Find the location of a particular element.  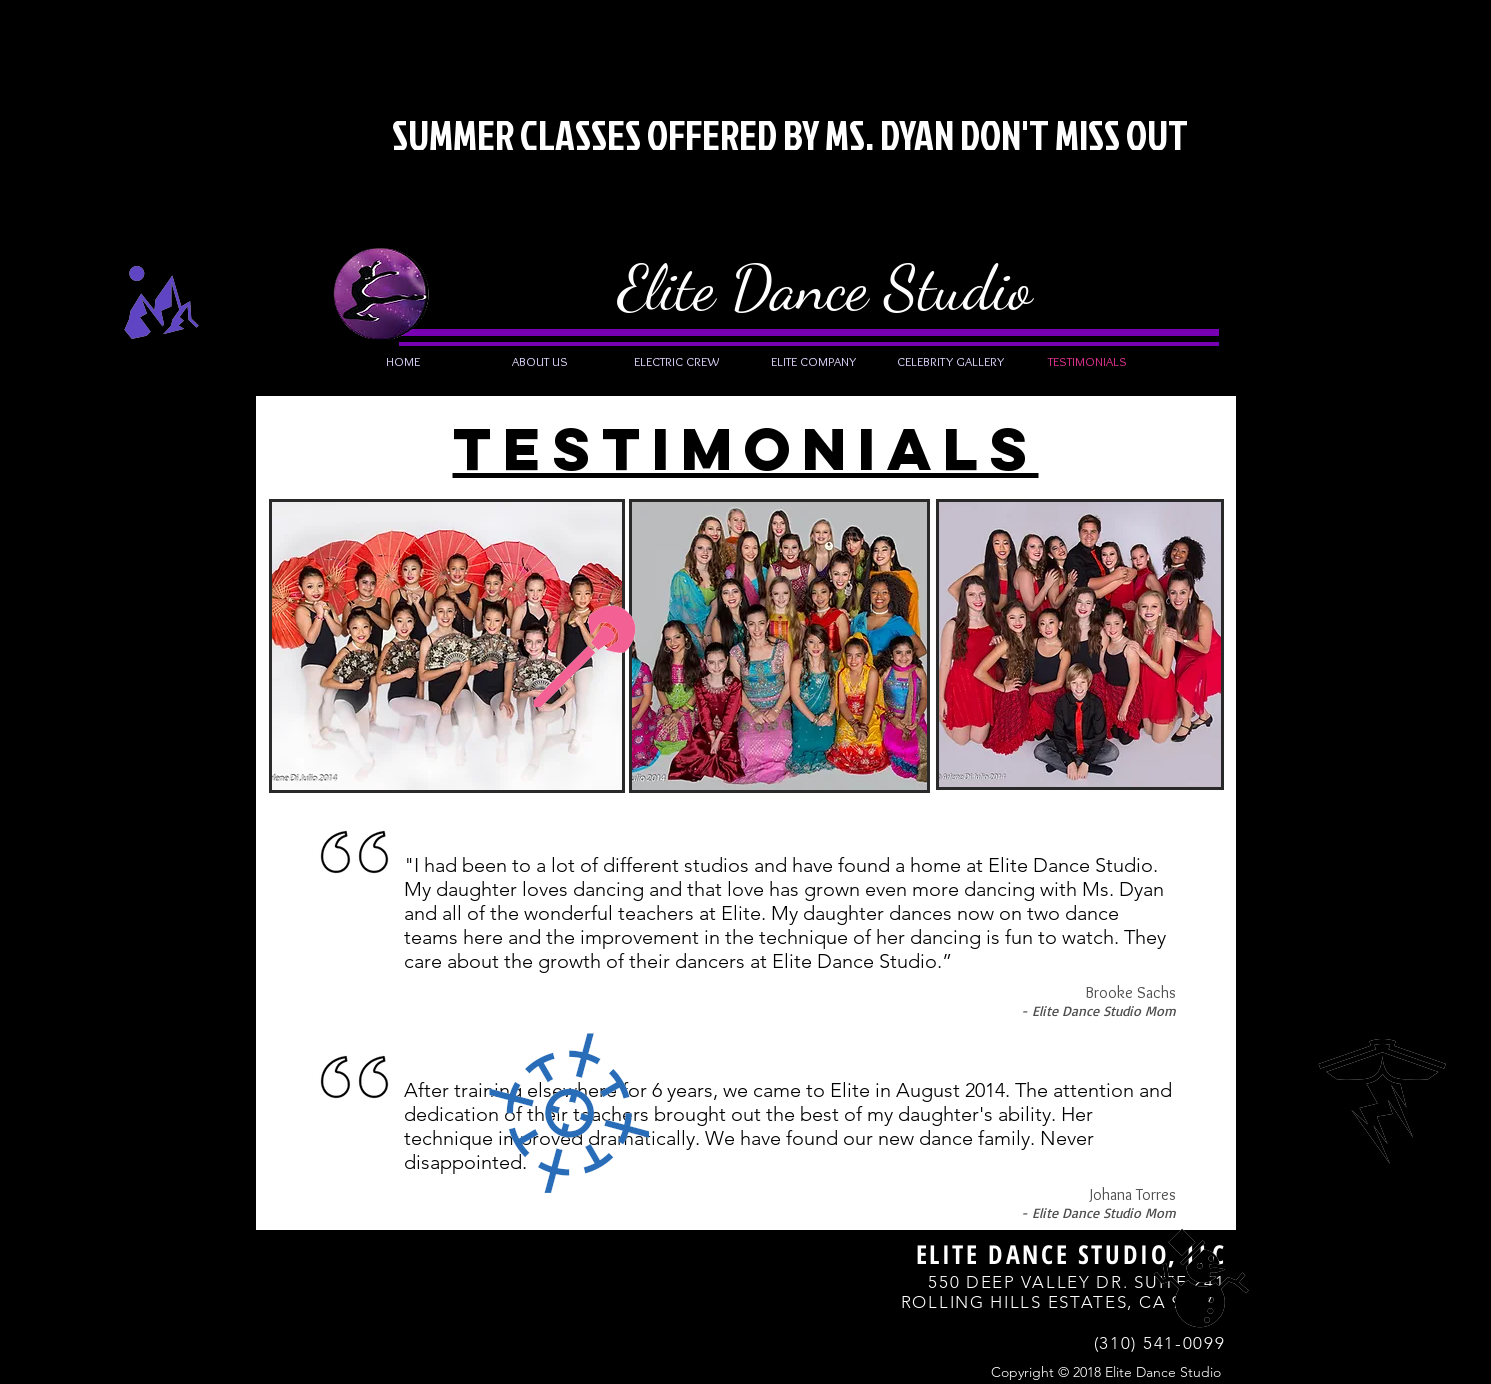

target or aim at a specific point is located at coordinates (569, 1113).